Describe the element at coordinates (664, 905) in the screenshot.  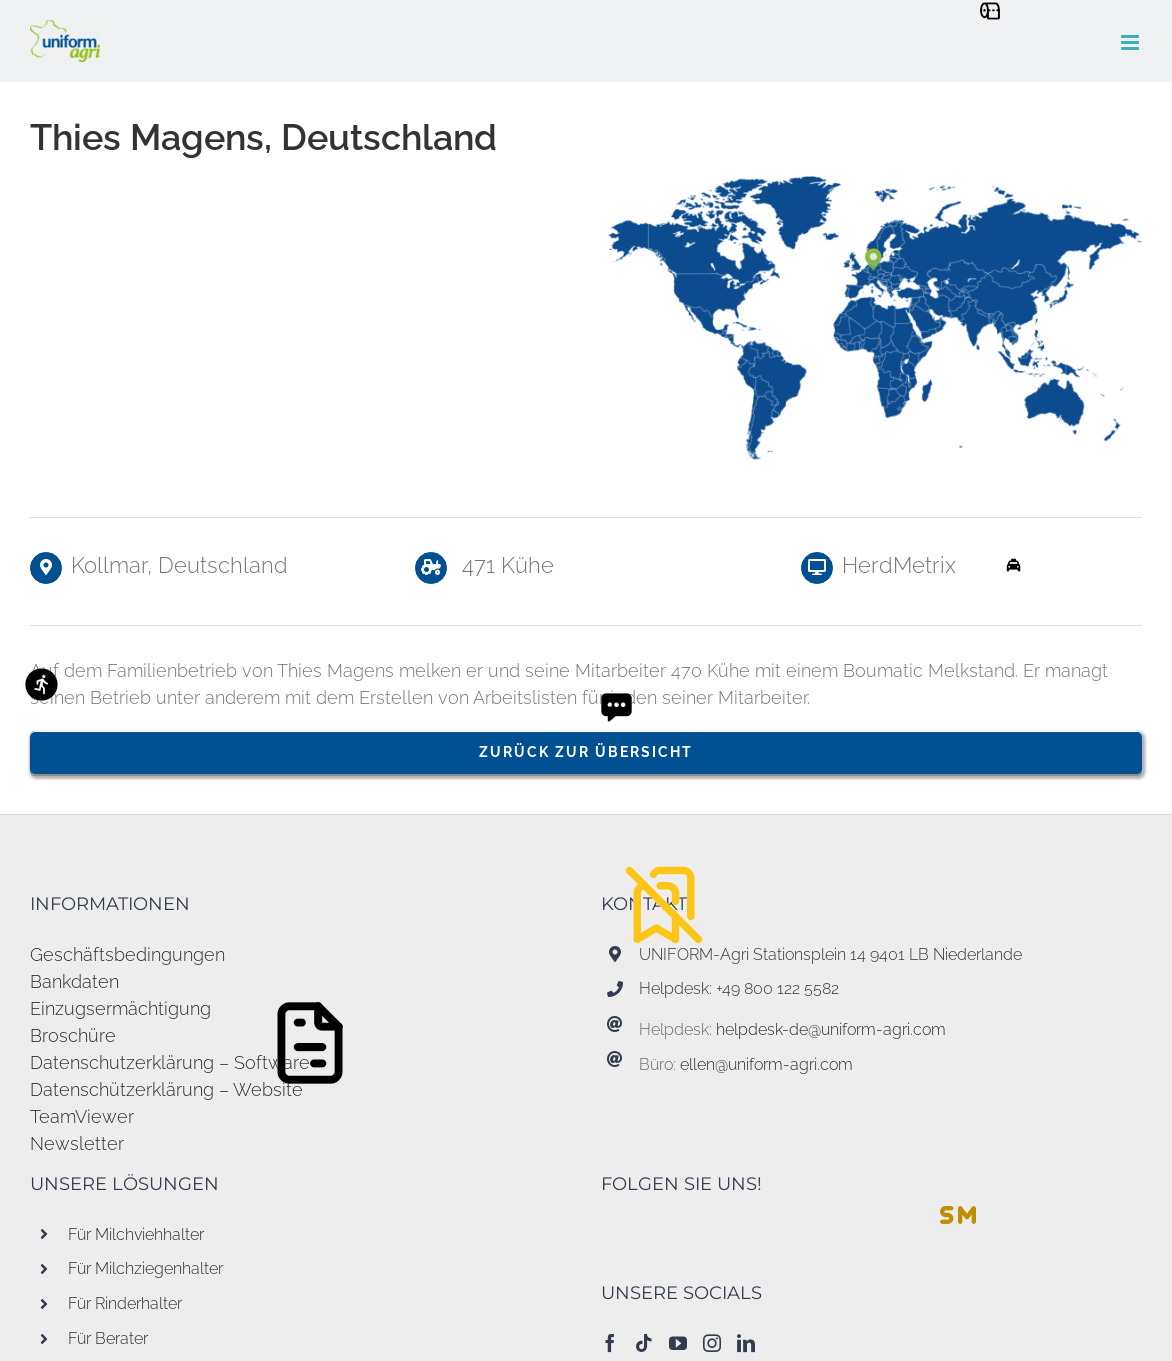
I see `bookmarks feature disabled` at that location.